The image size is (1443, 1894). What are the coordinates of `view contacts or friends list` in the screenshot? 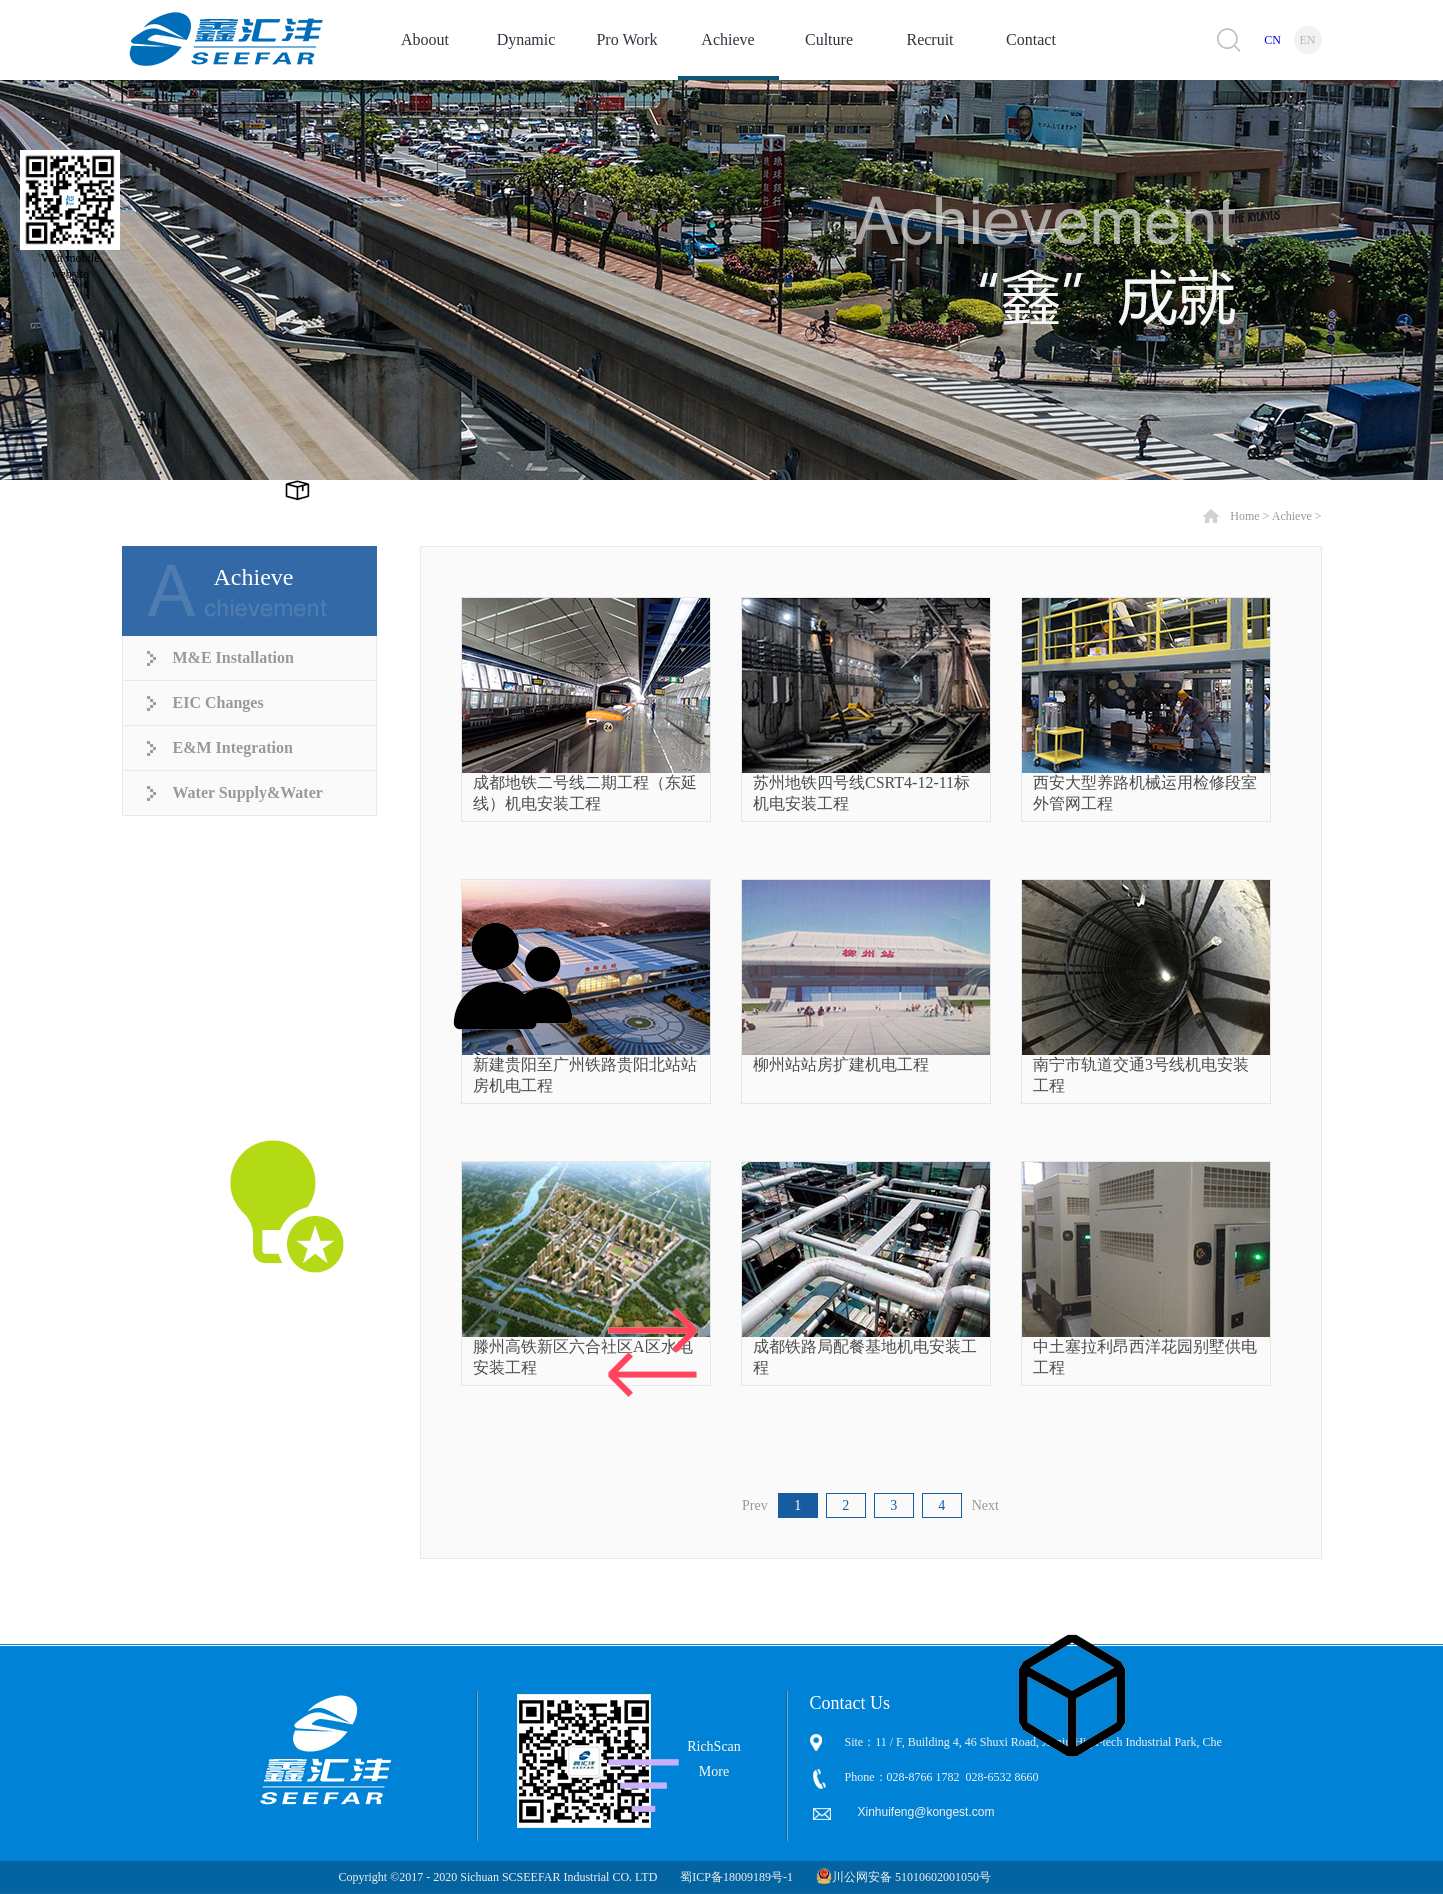 It's located at (513, 976).